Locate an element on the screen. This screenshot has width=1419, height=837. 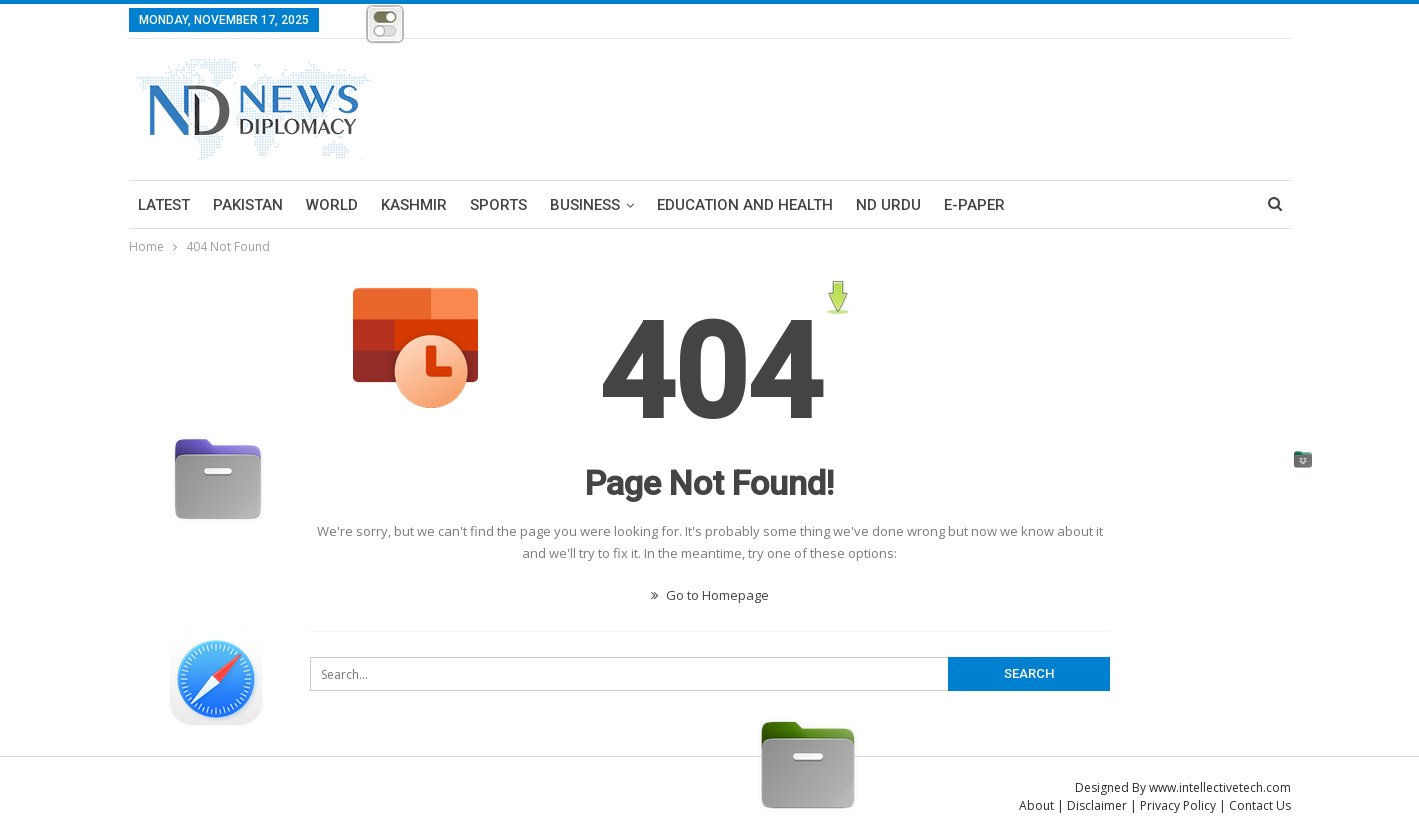
open gnome tweaks settings is located at coordinates (385, 24).